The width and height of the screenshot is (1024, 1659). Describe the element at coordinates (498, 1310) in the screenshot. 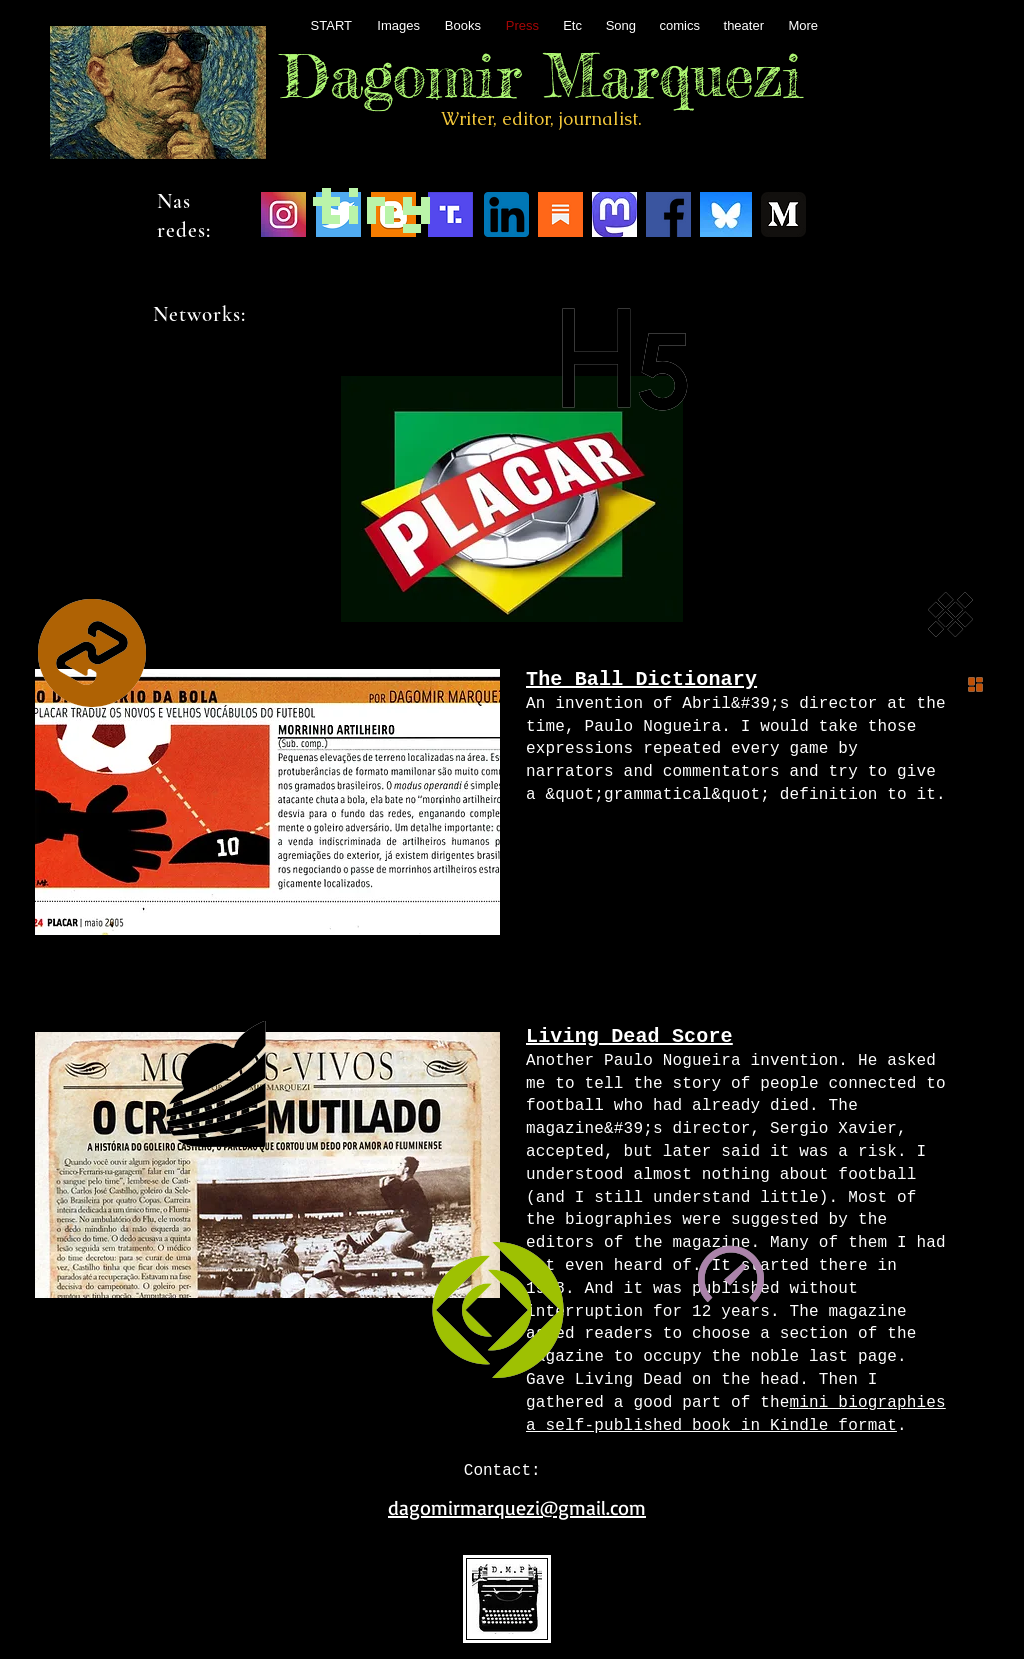

I see `claris app or service logo` at that location.